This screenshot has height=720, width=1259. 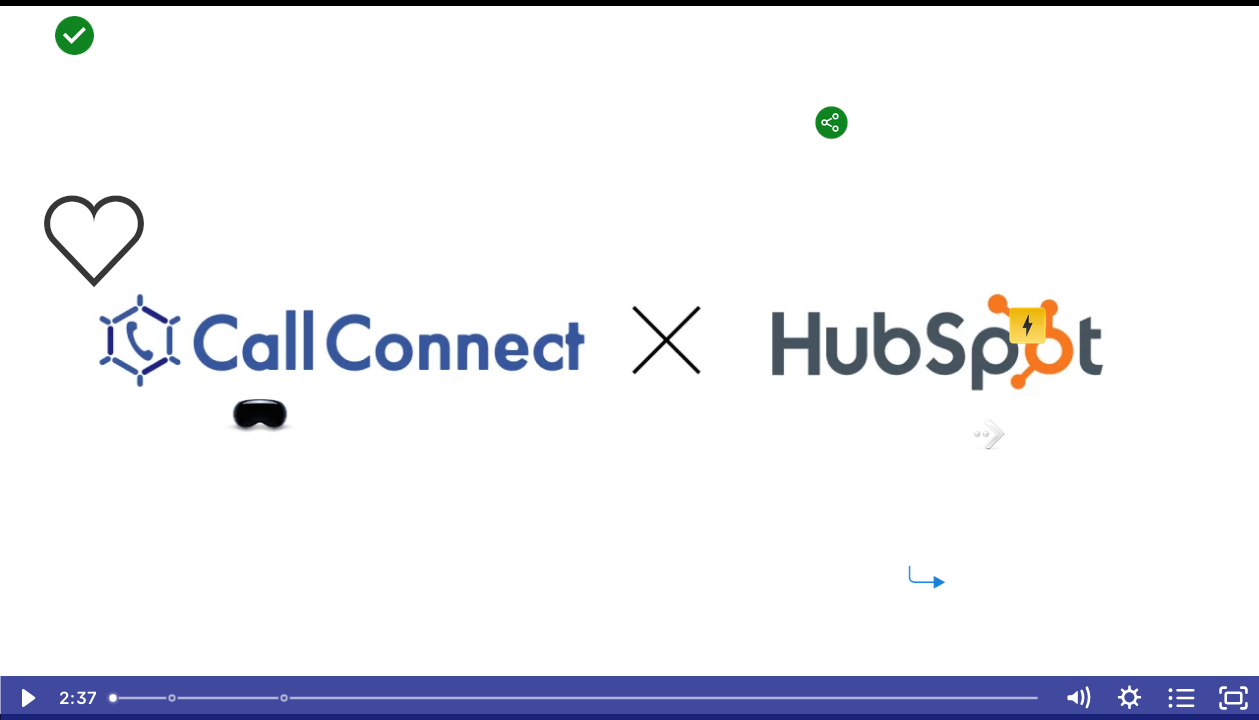 What do you see at coordinates (94, 240) in the screenshot?
I see `view community or social applications` at bounding box center [94, 240].